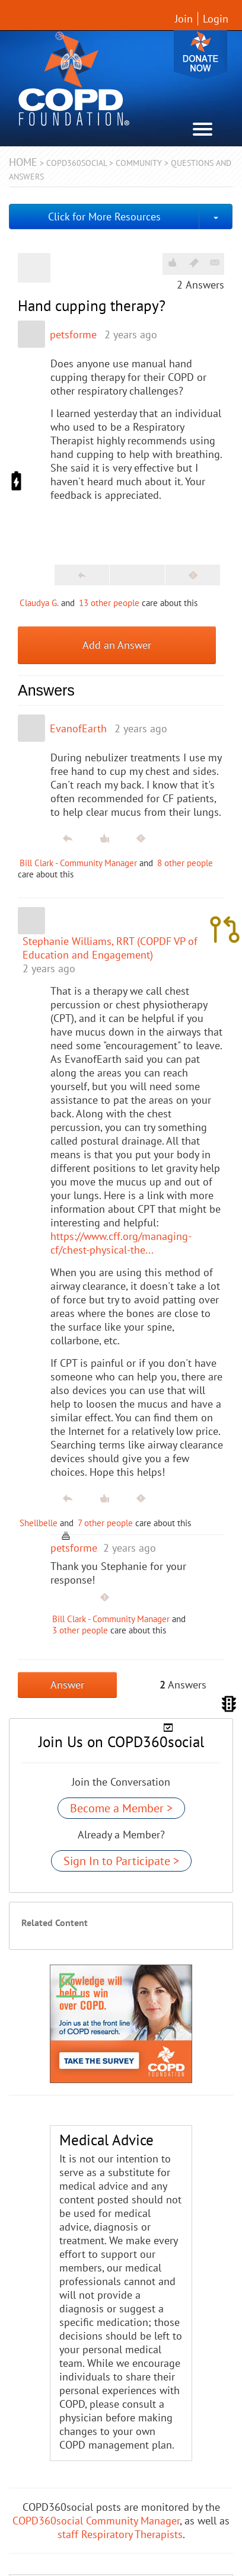 The height and width of the screenshot is (2576, 242). What do you see at coordinates (68, 1985) in the screenshot?
I see `navigate to the top-left or beginning of content` at bounding box center [68, 1985].